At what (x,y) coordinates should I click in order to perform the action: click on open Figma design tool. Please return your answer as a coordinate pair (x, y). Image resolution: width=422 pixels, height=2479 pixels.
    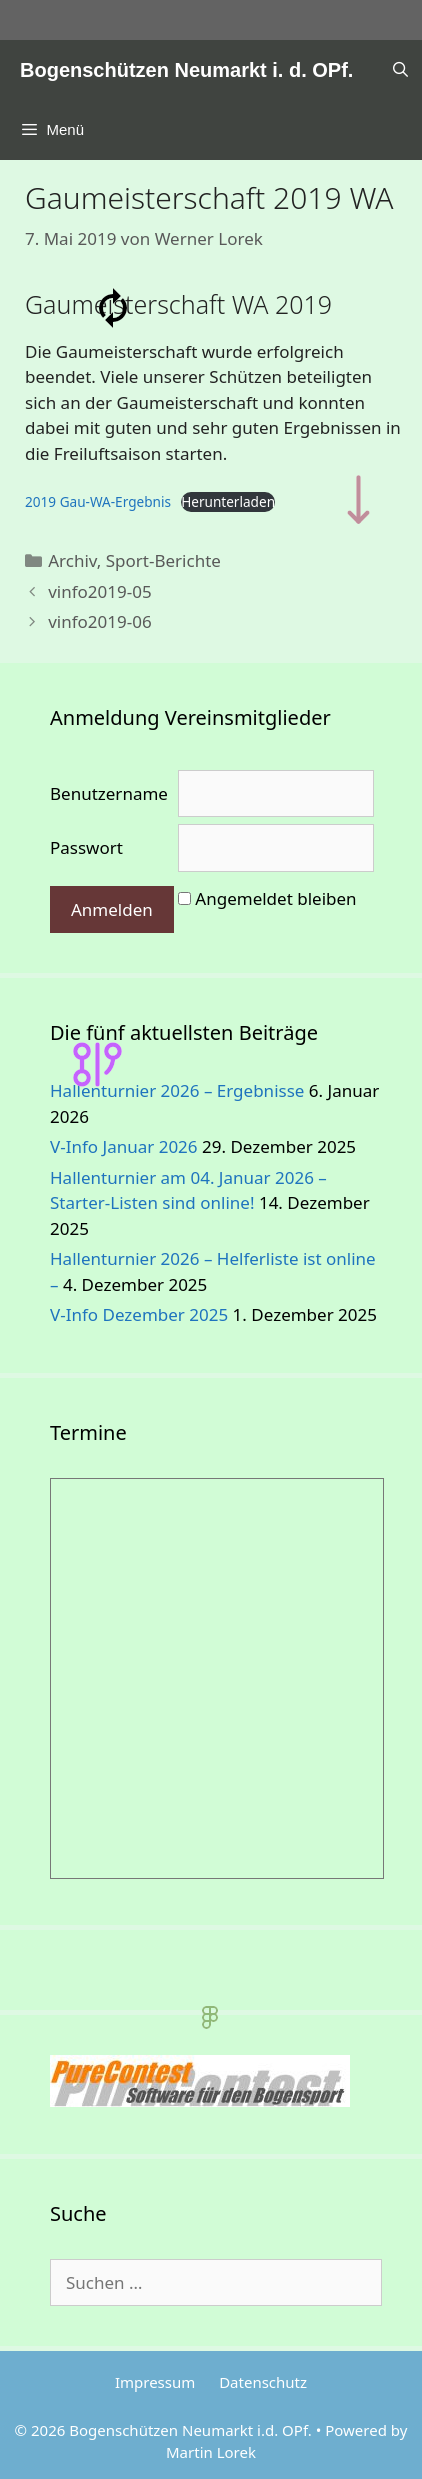
    Looking at the image, I should click on (210, 2017).